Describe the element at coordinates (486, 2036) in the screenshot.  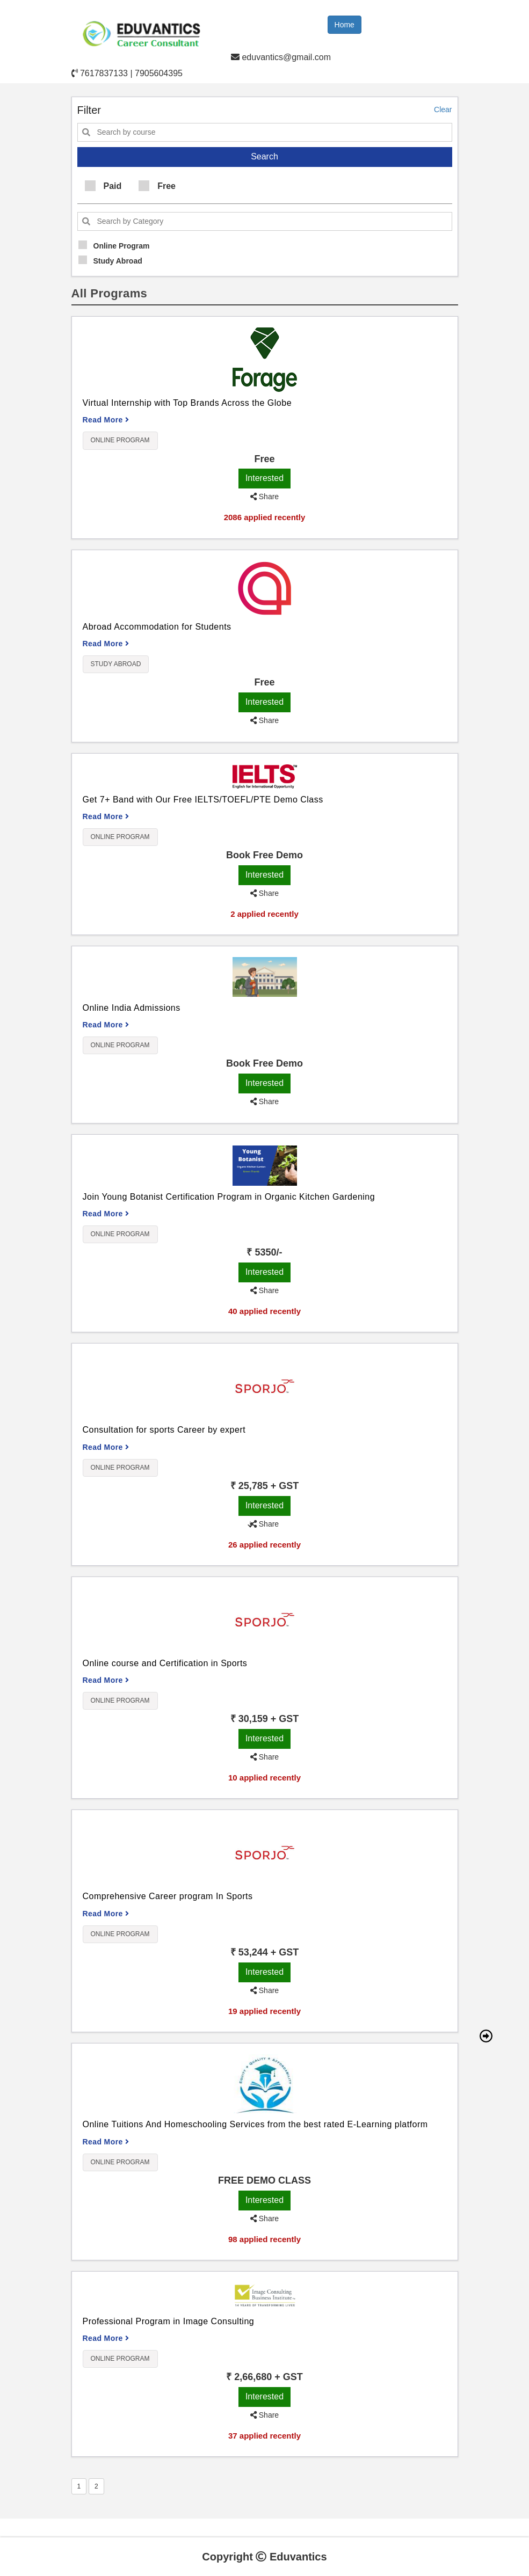
I see `navigate to the next item or screen` at that location.